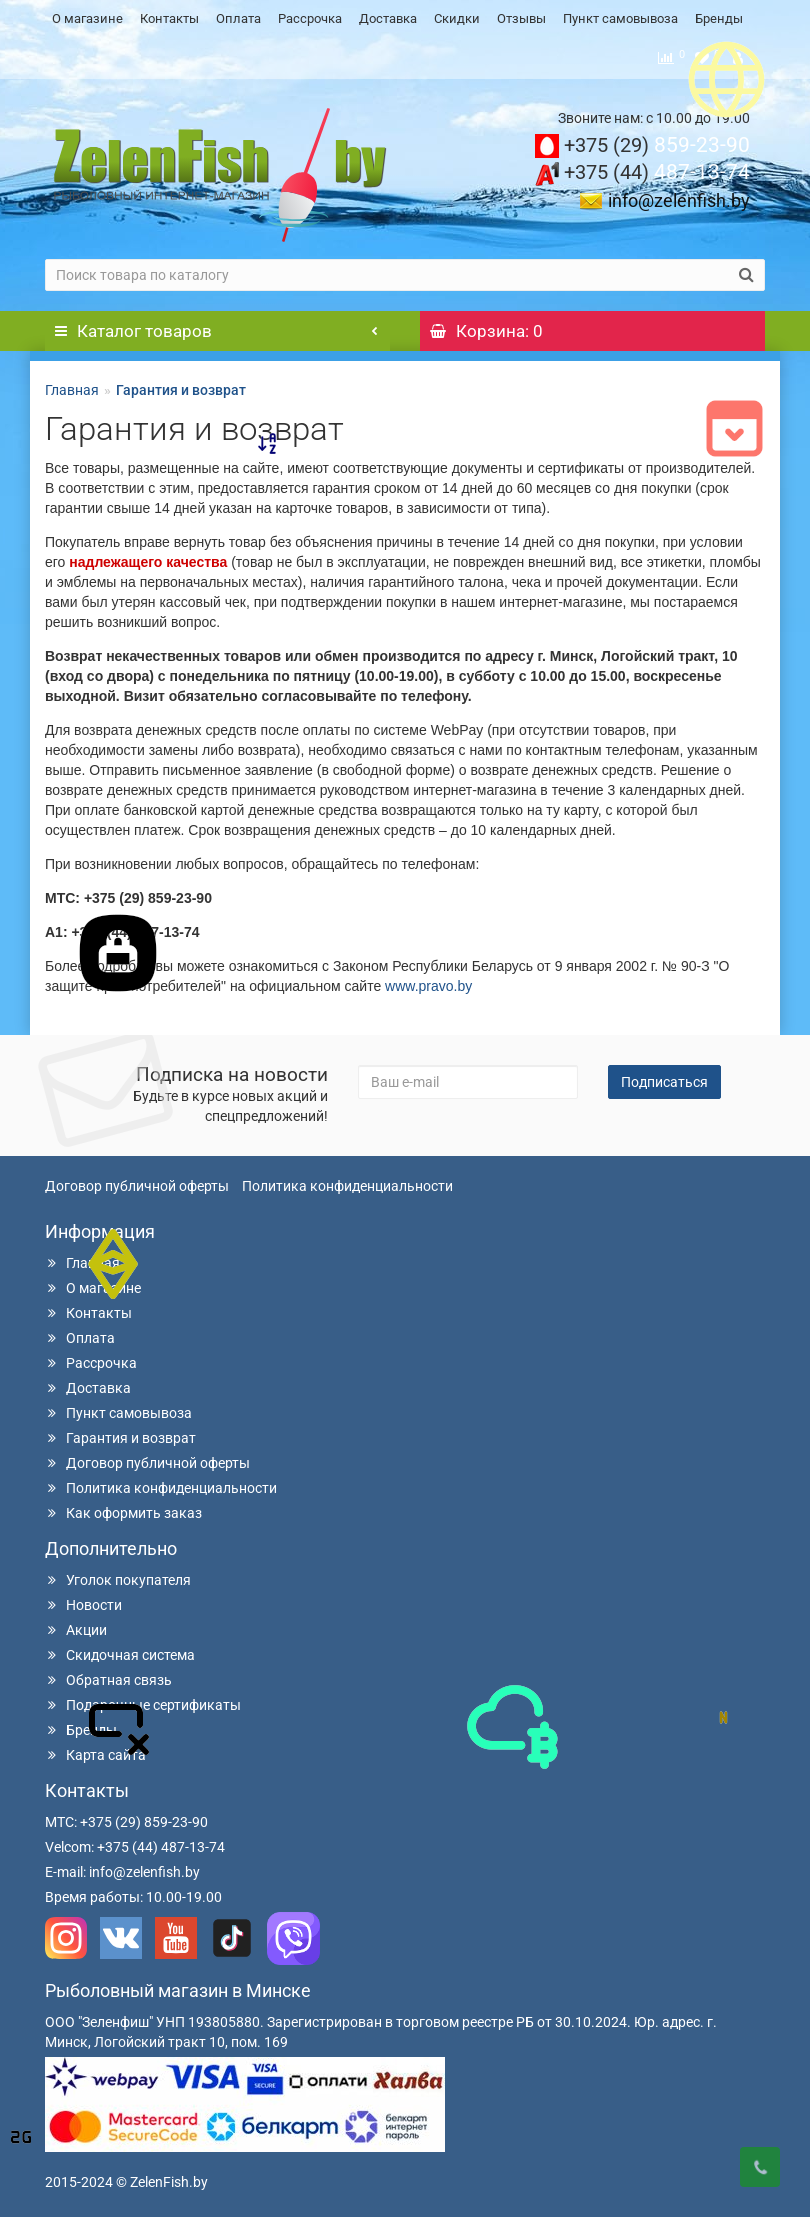 The width and height of the screenshot is (810, 2217). Describe the element at coordinates (723, 1717) in the screenshot. I see `indicates an item starting with the letter n` at that location.